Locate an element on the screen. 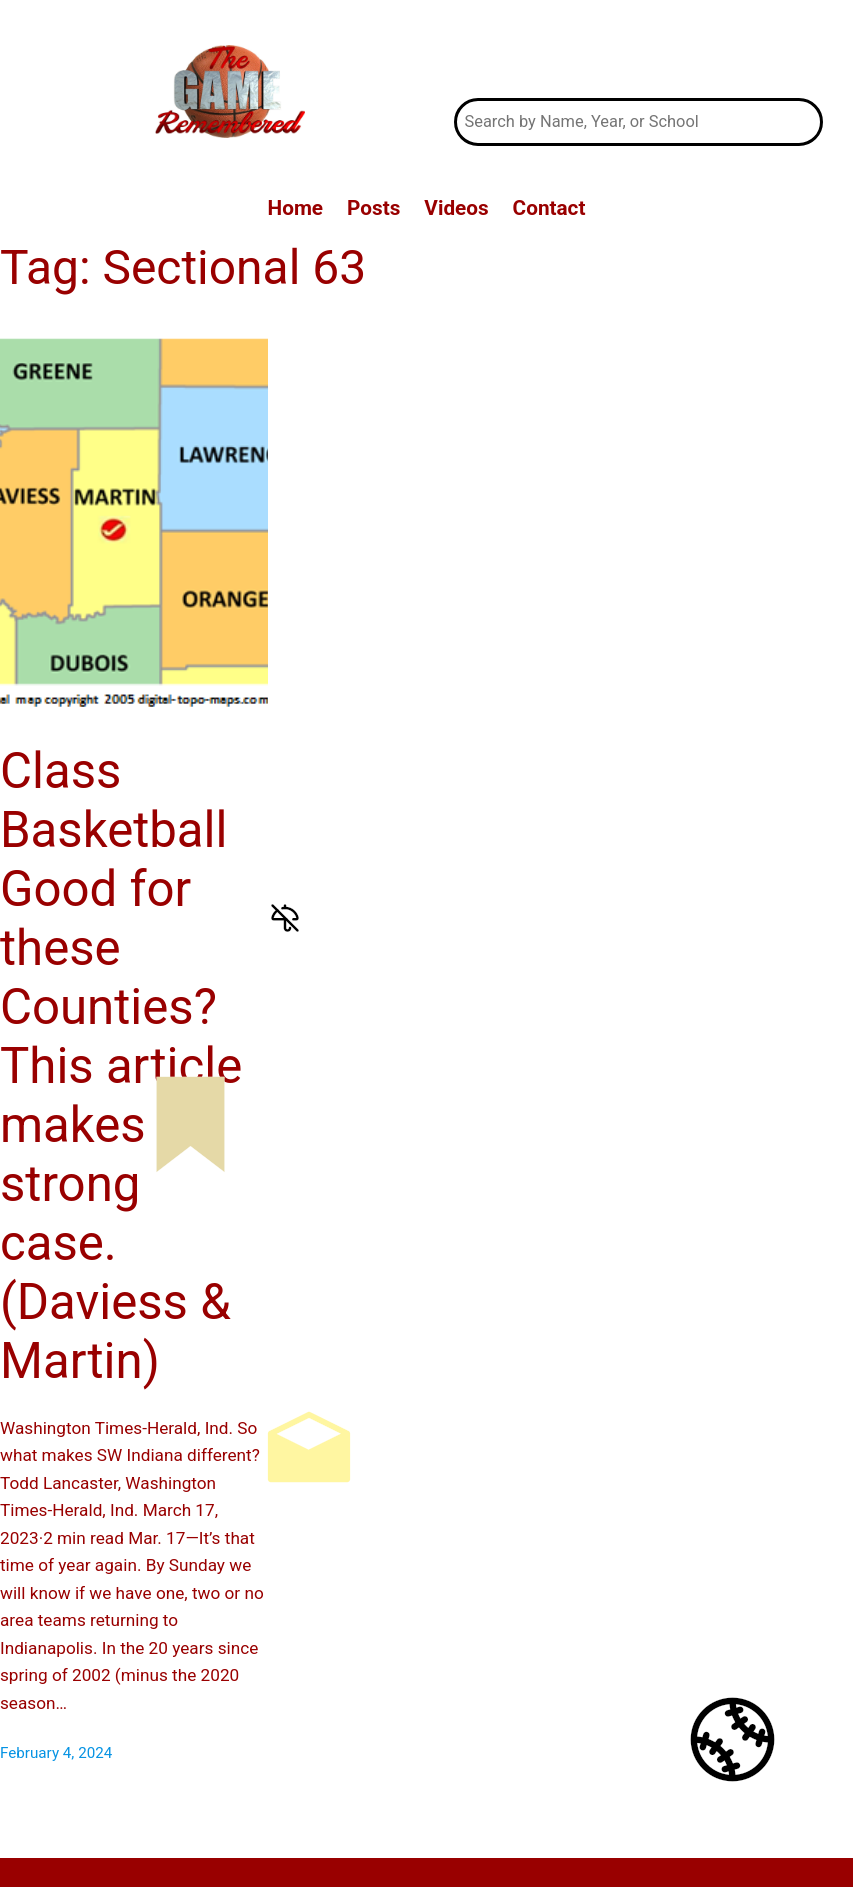 This screenshot has width=853, height=1887. view baseball scores or stats is located at coordinates (732, 1739).